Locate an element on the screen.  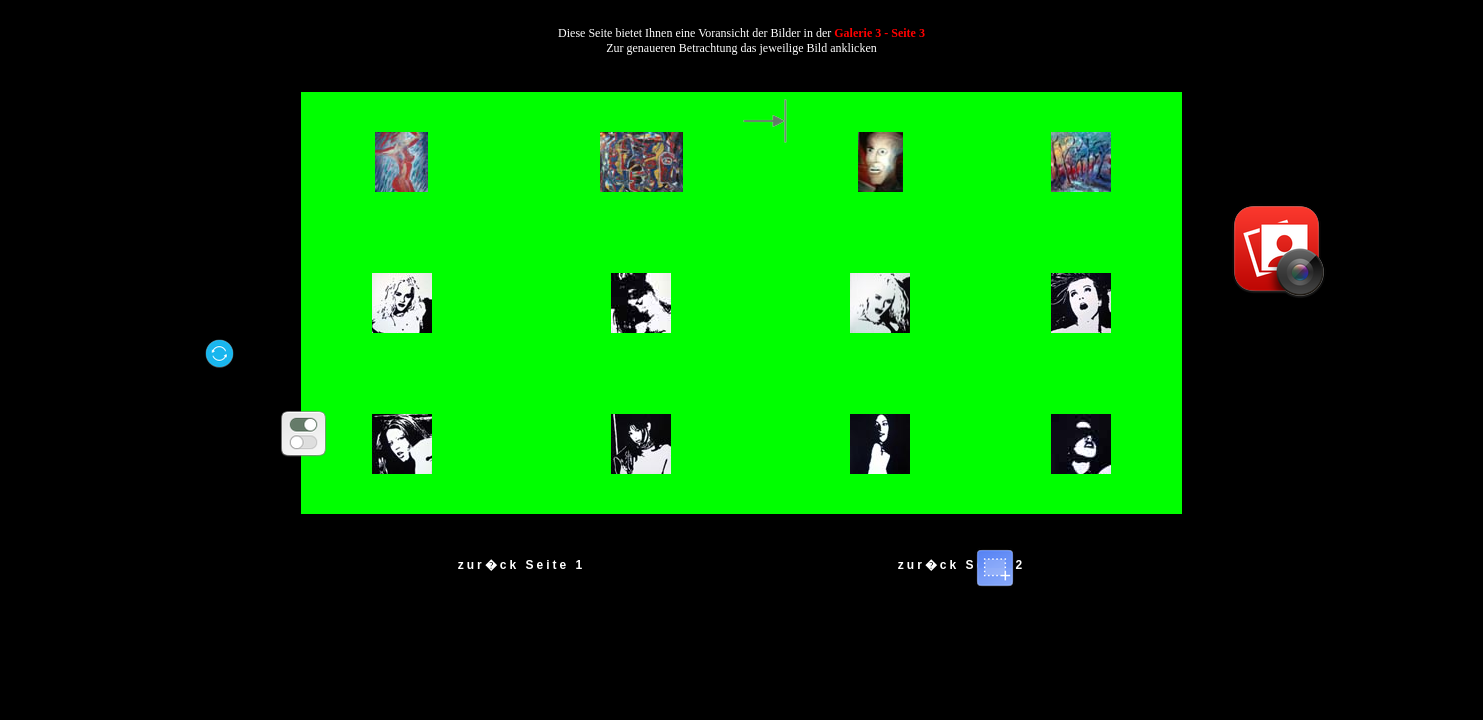
dropbox is currently syncing files is located at coordinates (219, 353).